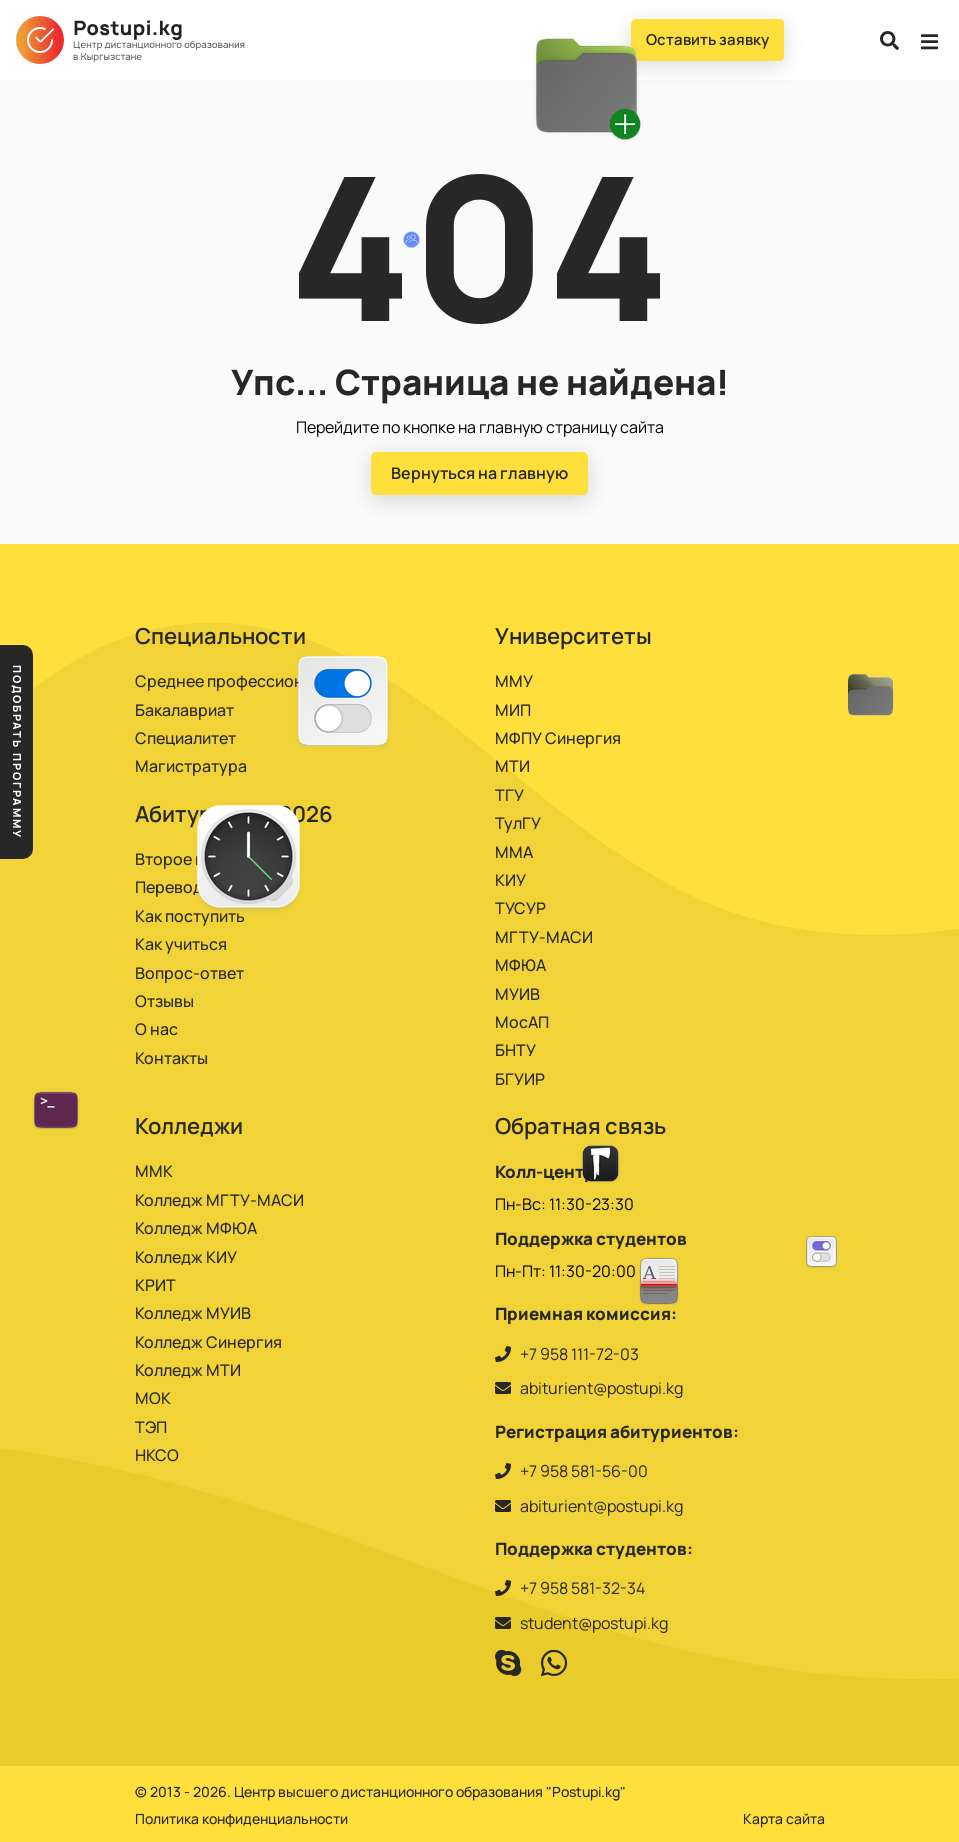 The height and width of the screenshot is (1842, 959). Describe the element at coordinates (411, 239) in the screenshot. I see `switch between user accounts` at that location.